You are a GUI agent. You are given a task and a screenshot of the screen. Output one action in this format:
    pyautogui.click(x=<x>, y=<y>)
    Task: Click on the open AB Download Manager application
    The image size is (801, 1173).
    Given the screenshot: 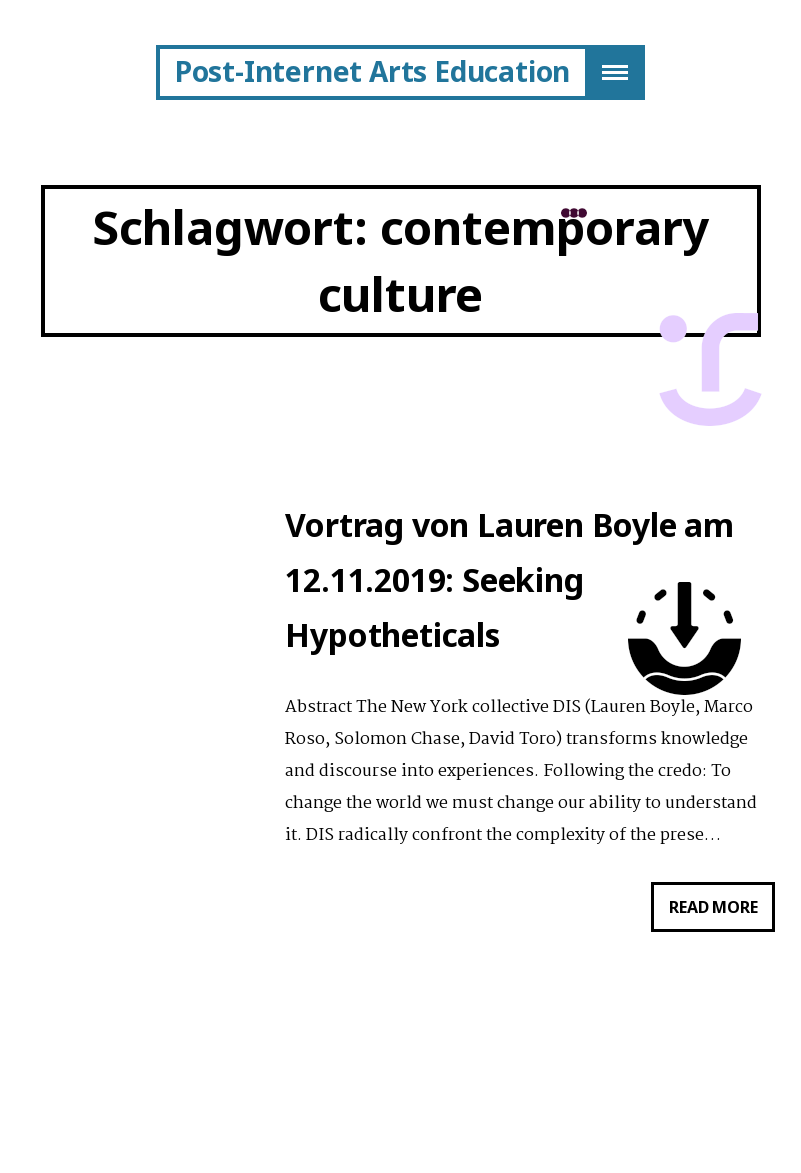 What is the action you would take?
    pyautogui.click(x=684, y=638)
    